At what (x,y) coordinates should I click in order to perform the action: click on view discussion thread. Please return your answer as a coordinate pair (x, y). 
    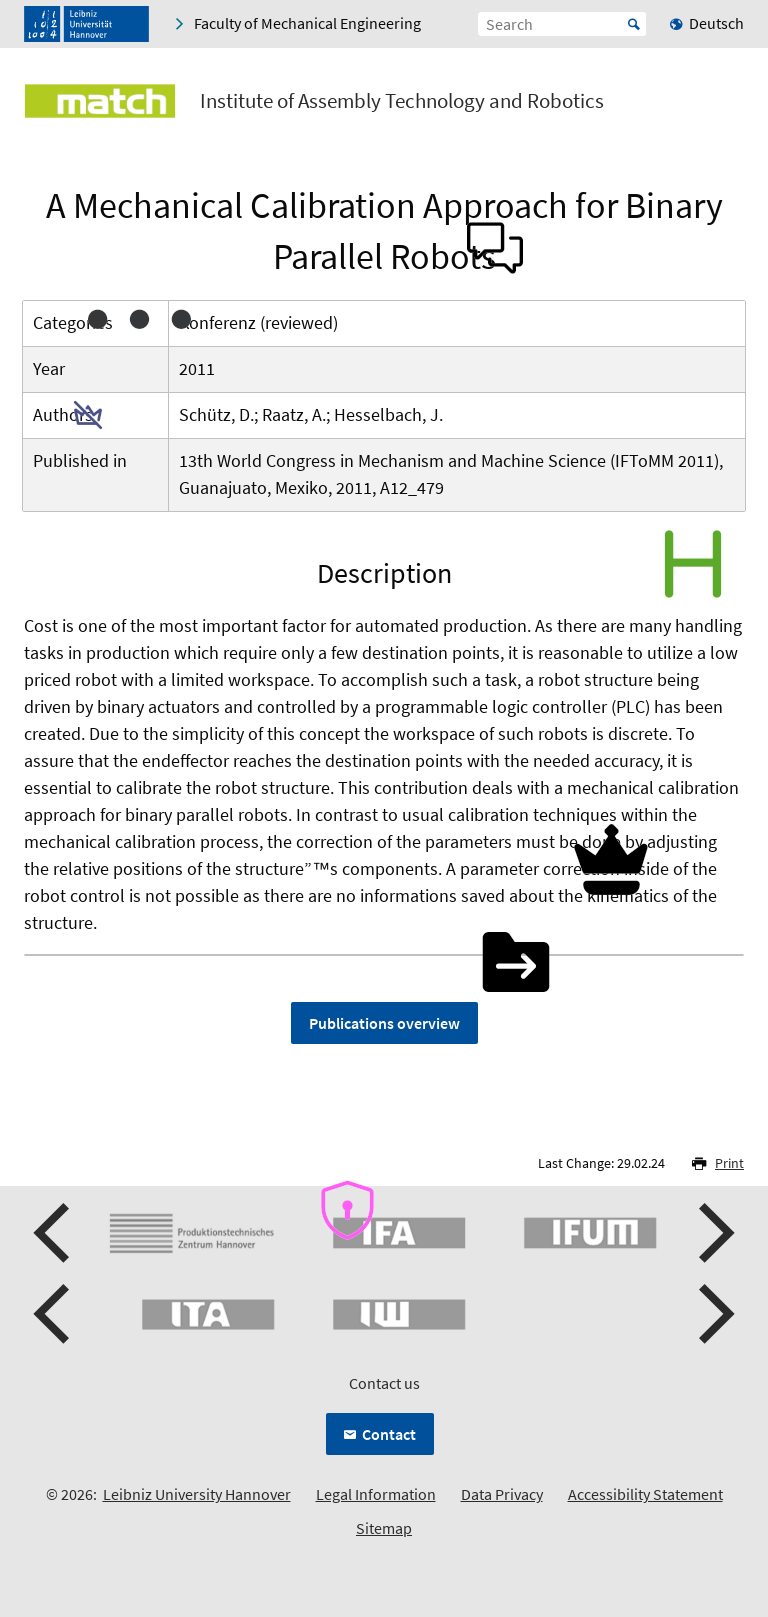
    Looking at the image, I should click on (495, 248).